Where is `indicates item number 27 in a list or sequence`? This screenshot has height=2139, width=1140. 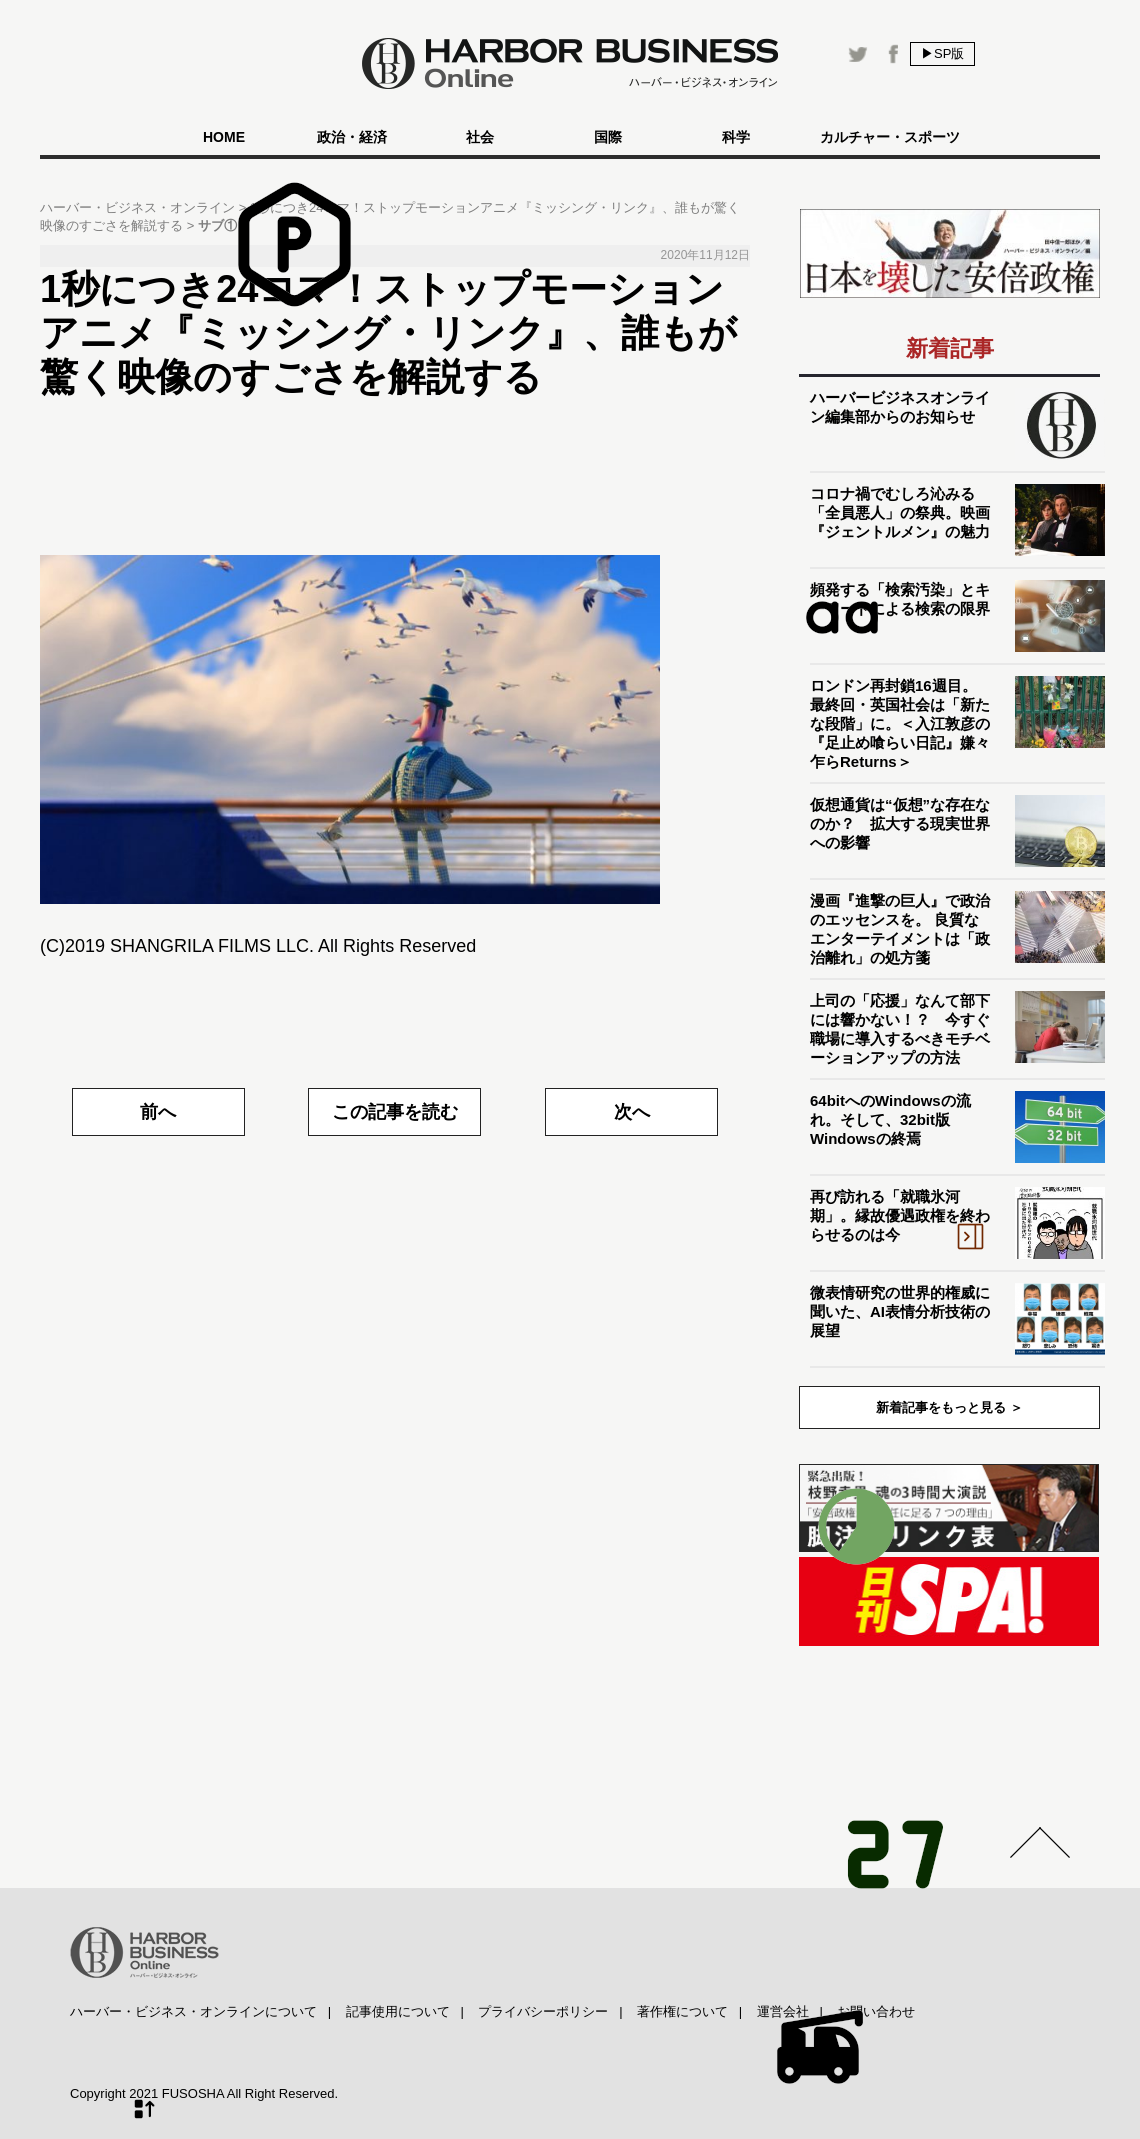
indicates item number 27 in a list or sequence is located at coordinates (895, 1854).